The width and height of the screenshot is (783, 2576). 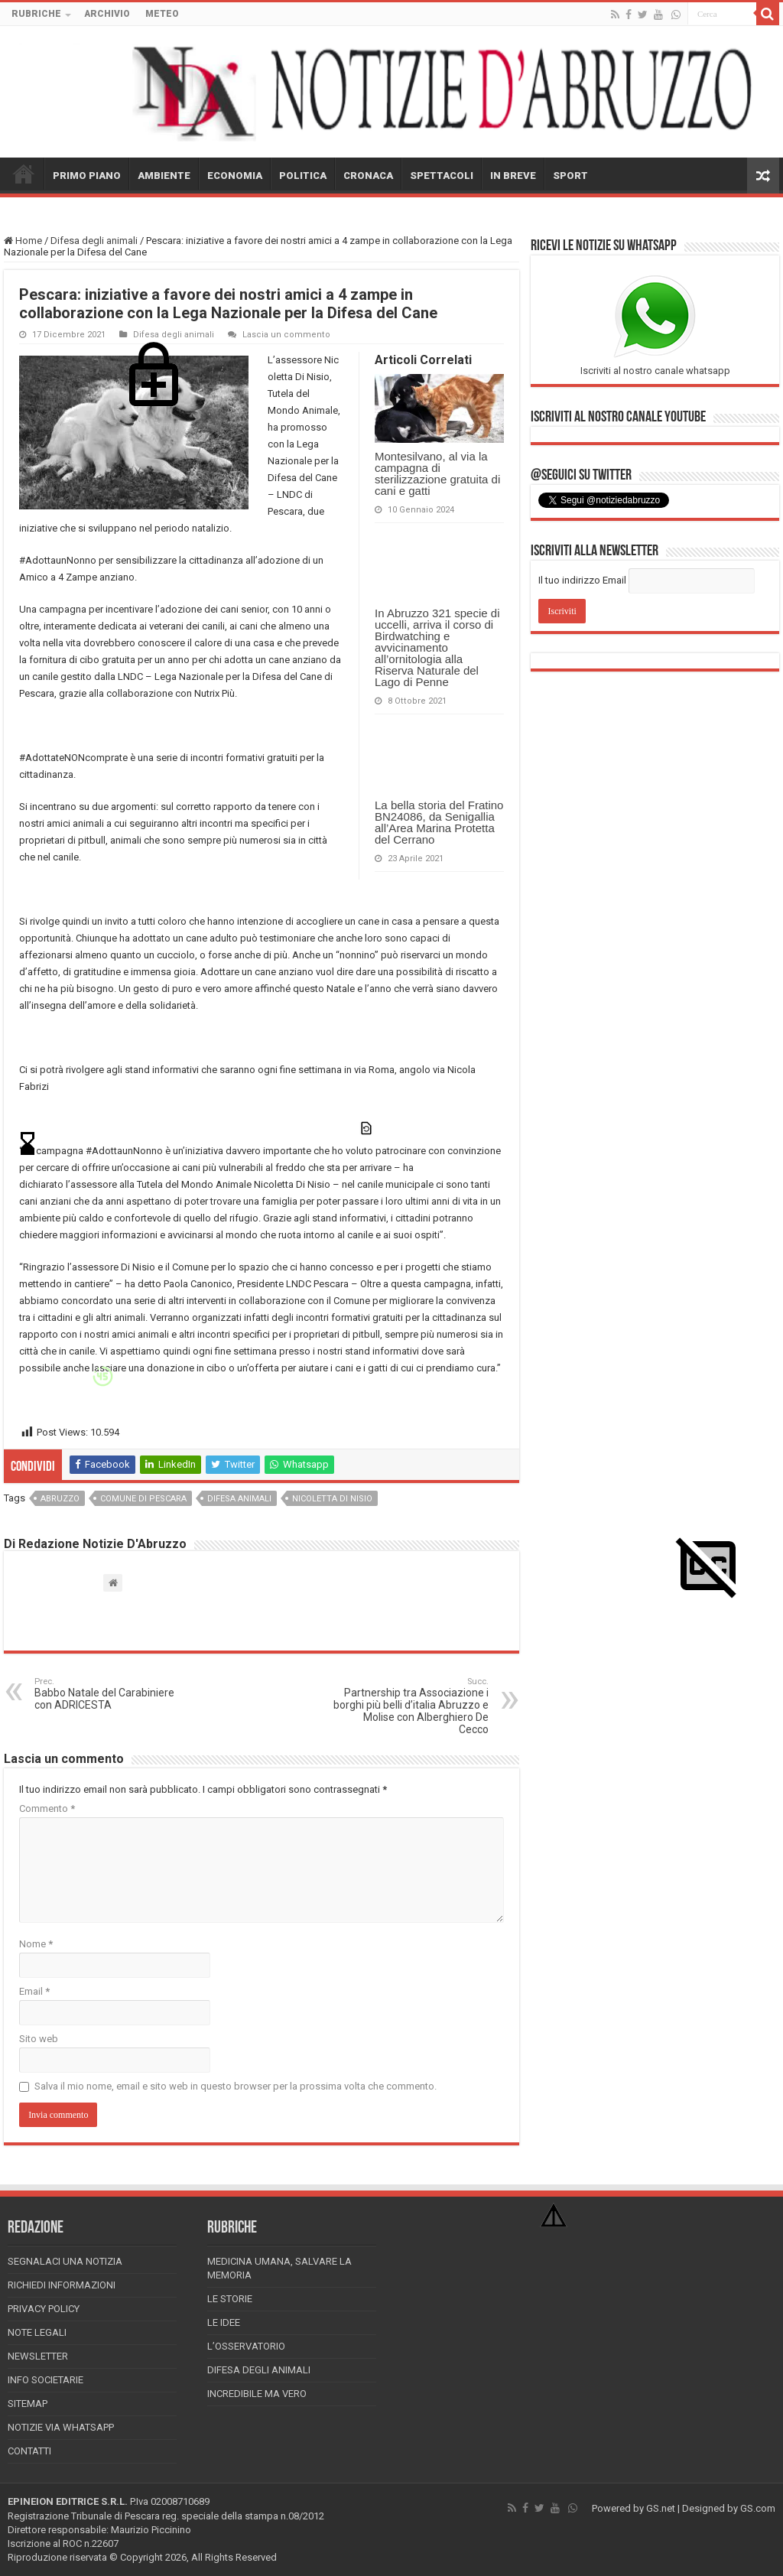 I want to click on restore a previous version of a document, so click(x=366, y=1128).